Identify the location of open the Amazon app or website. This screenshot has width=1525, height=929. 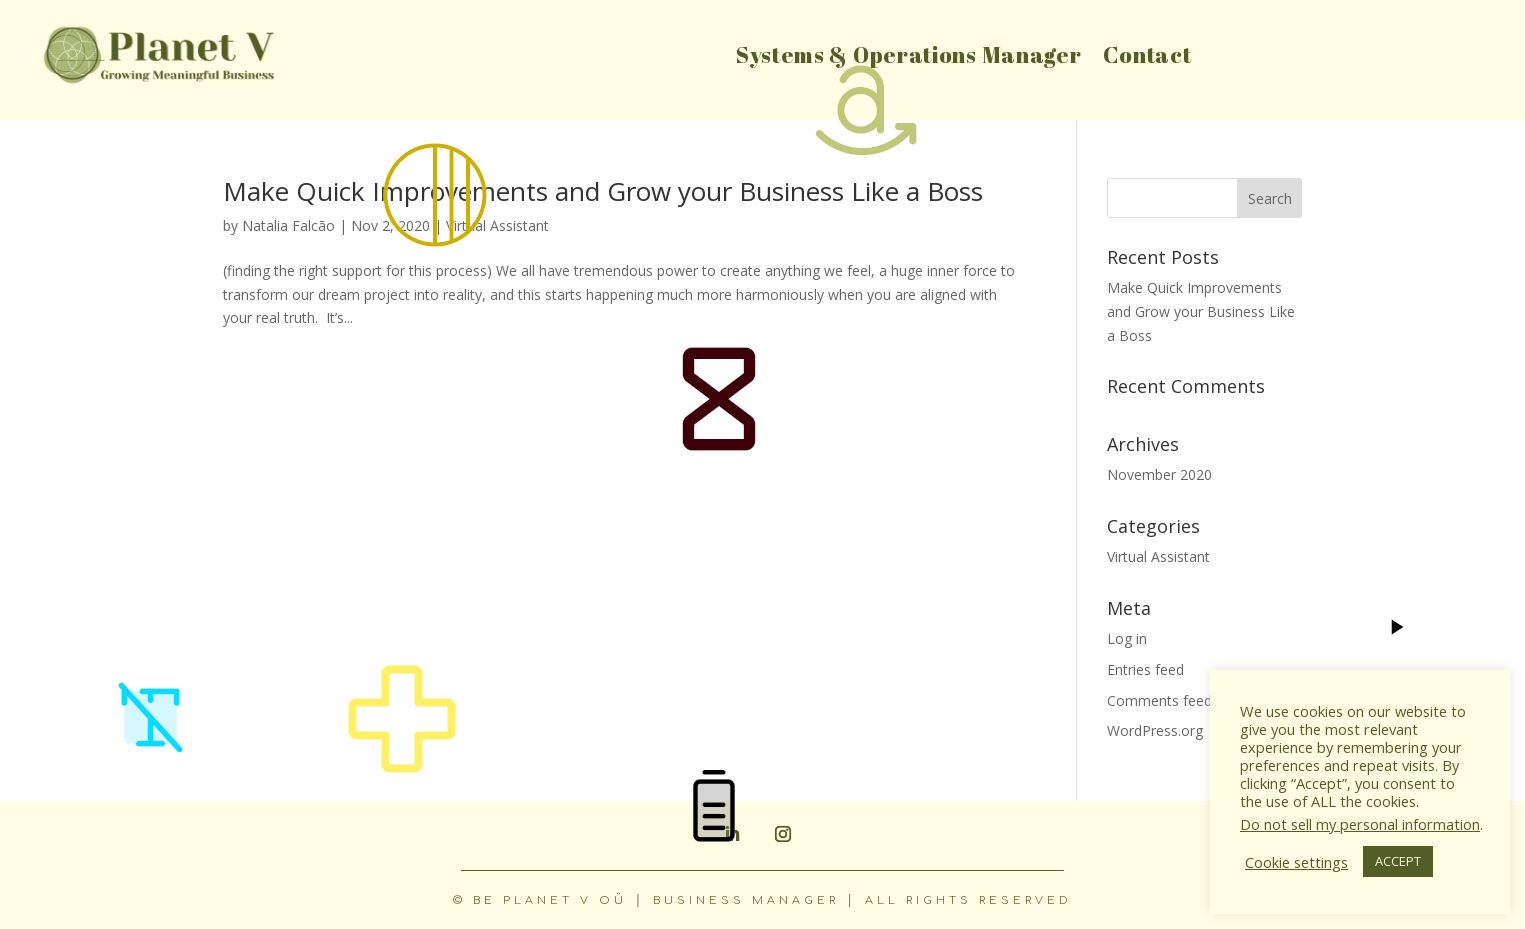
(862, 108).